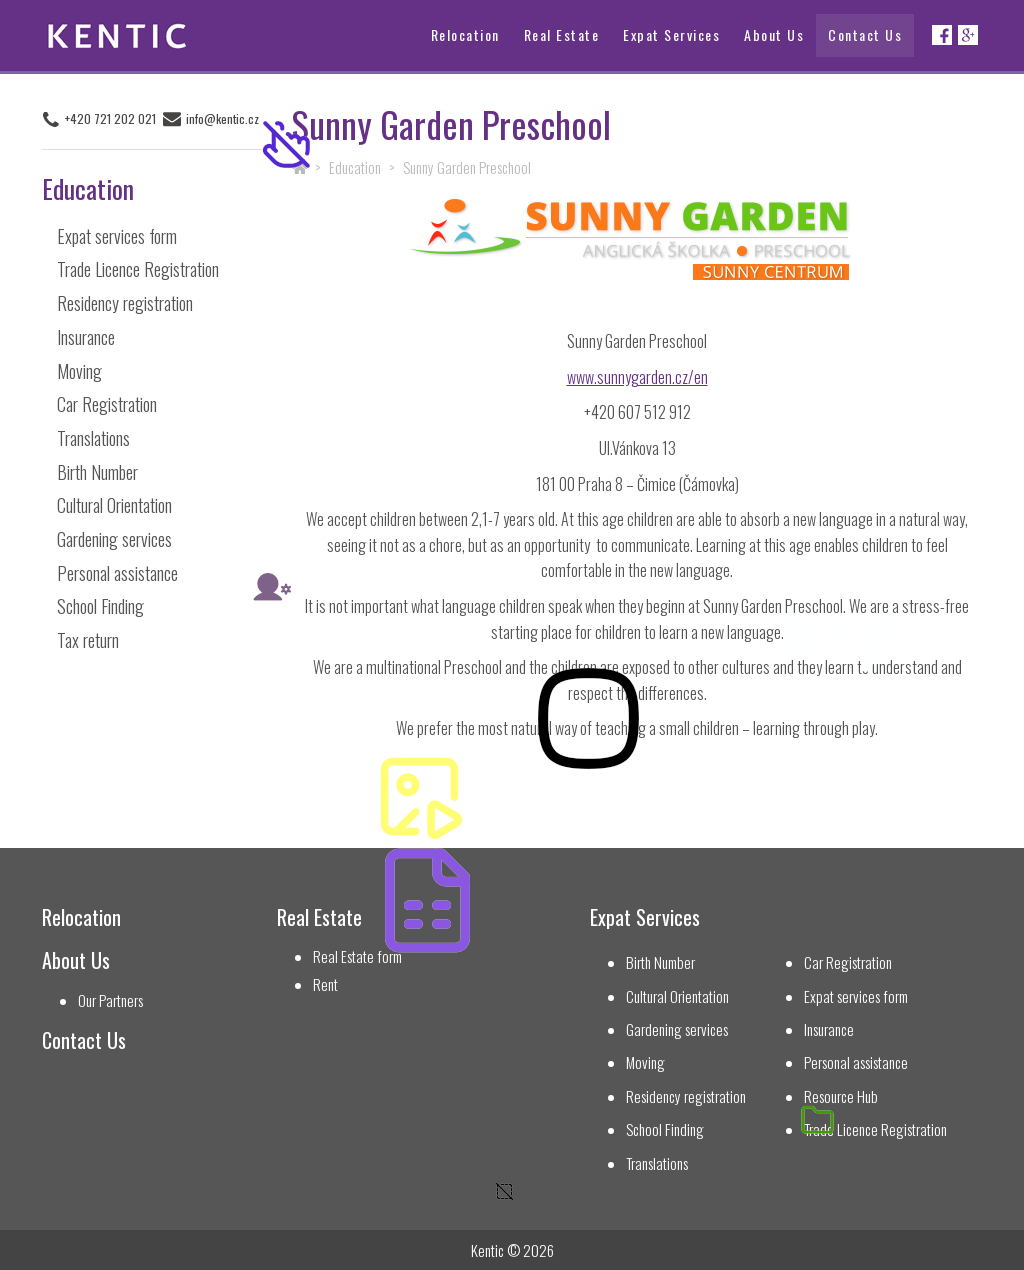 The image size is (1024, 1270). What do you see at coordinates (588, 718) in the screenshot?
I see `placeholder shape for app icons or thumbnails` at bounding box center [588, 718].